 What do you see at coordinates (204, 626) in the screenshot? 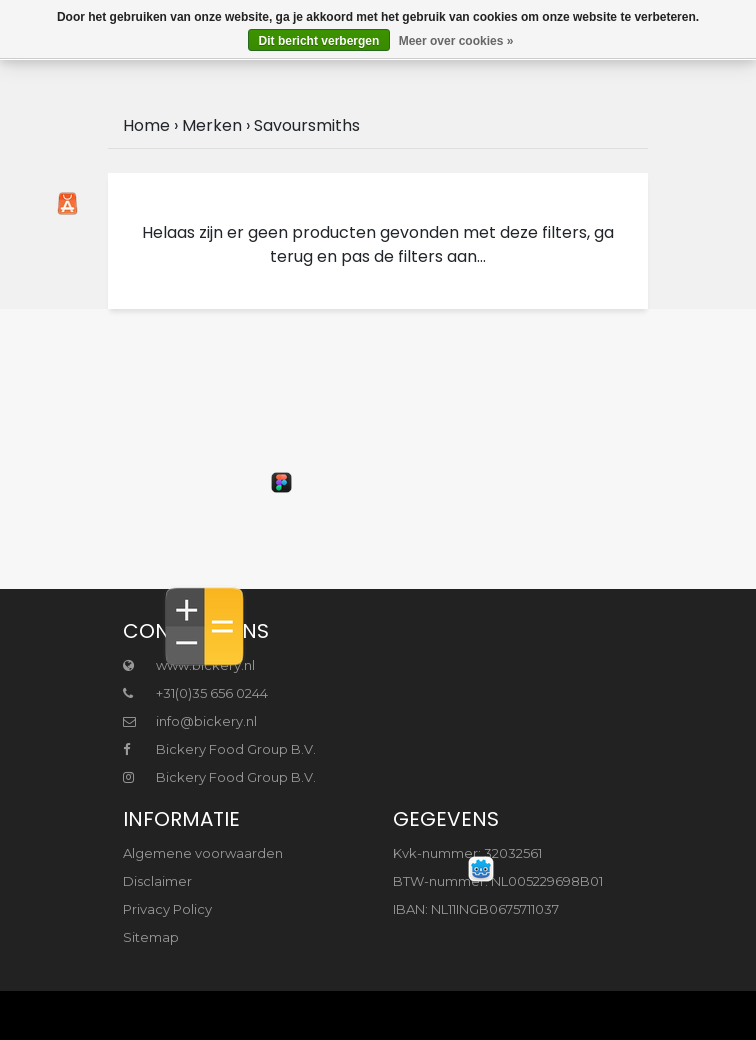
I see `open the calculator app` at bounding box center [204, 626].